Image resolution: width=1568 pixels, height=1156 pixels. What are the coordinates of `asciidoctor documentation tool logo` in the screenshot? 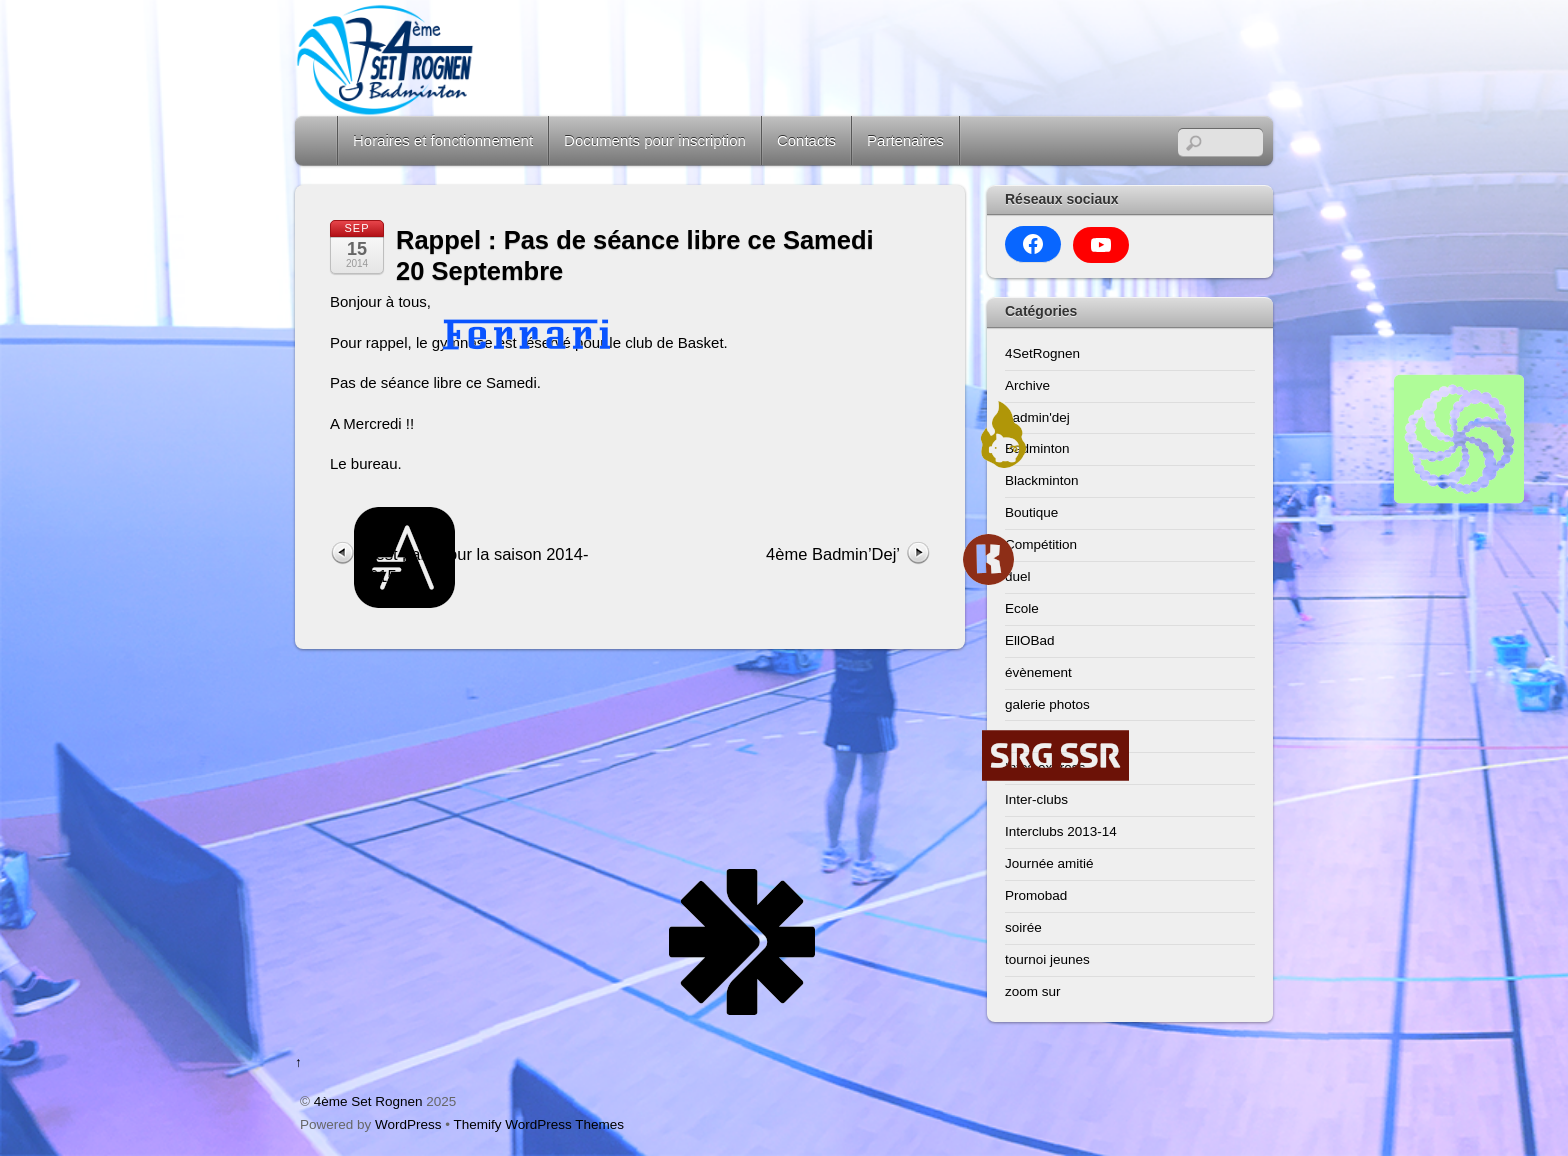 It's located at (404, 557).